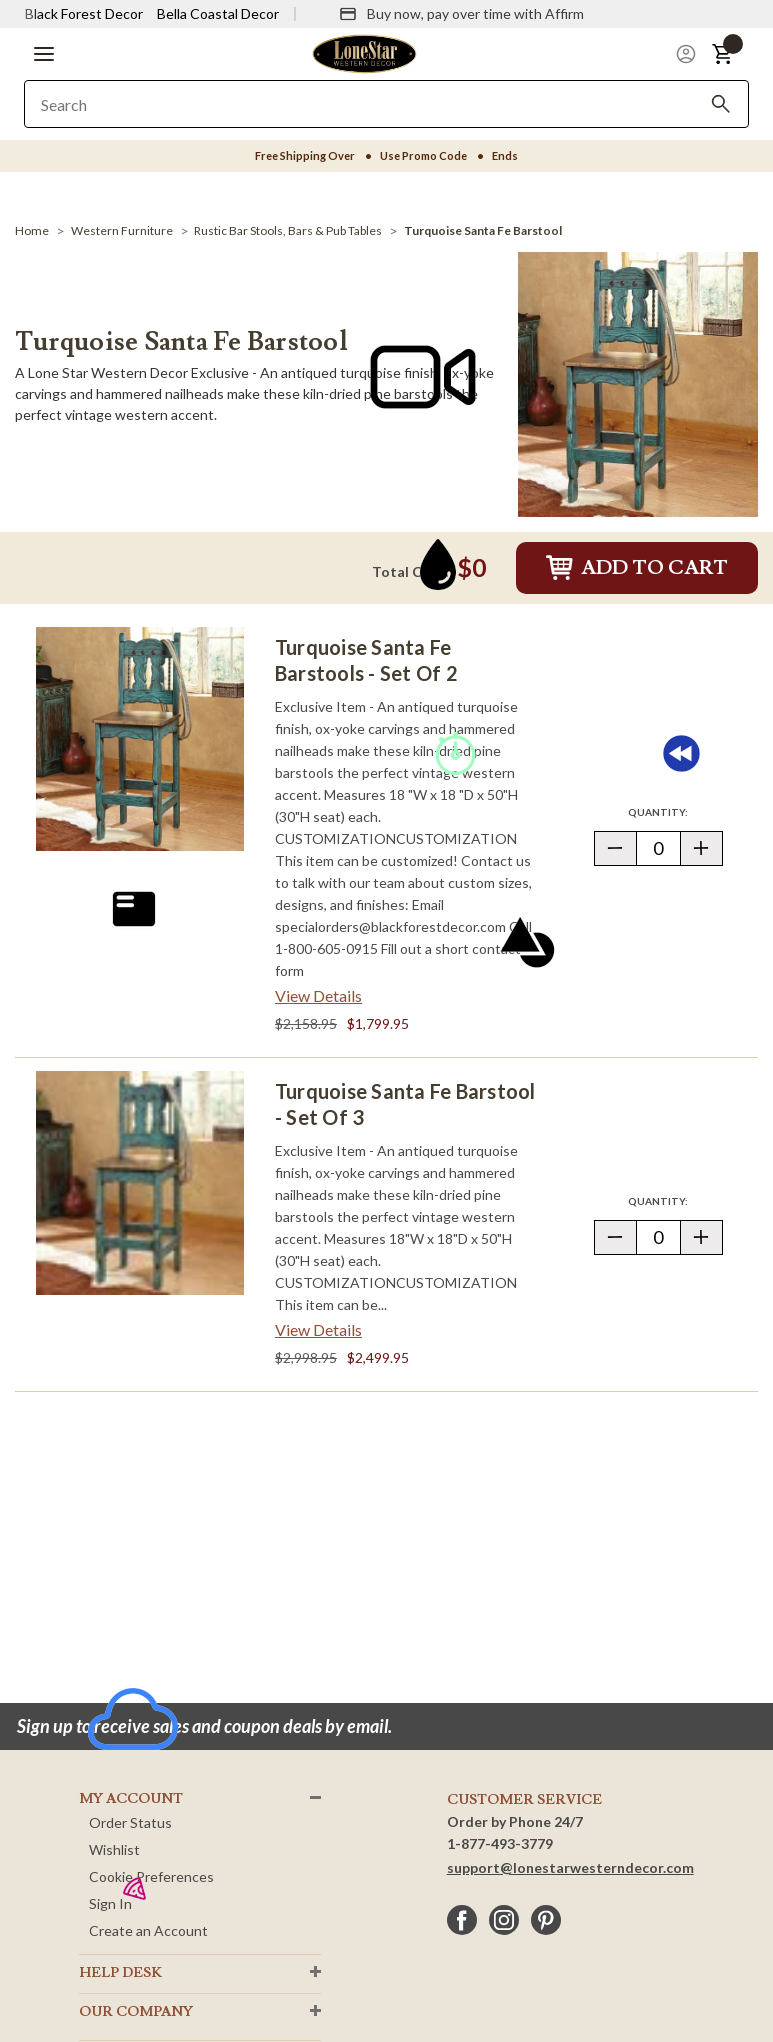 This screenshot has height=2042, width=773. Describe the element at coordinates (134, 1888) in the screenshot. I see `order food or access food delivery` at that location.